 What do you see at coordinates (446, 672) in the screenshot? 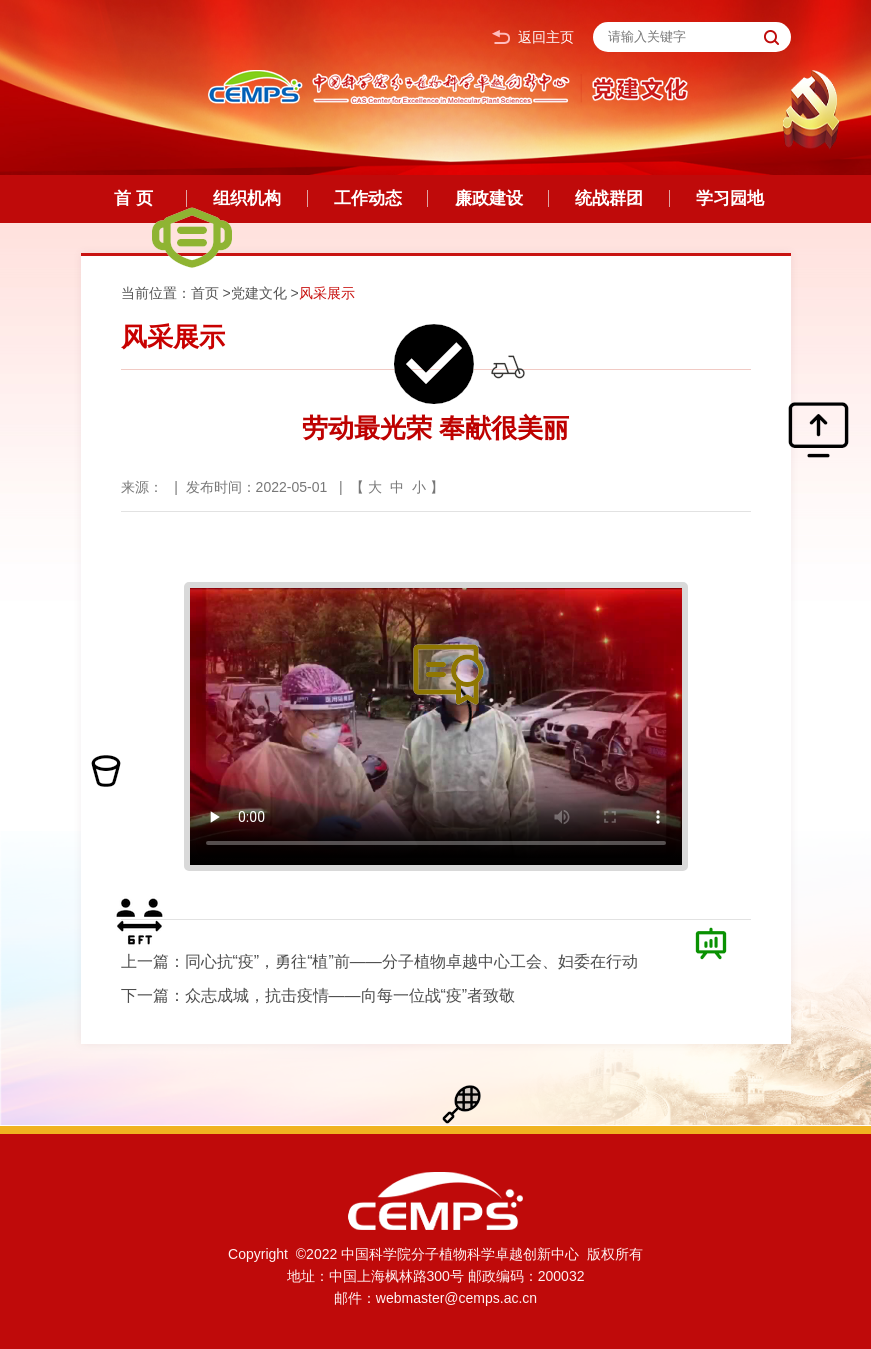
I see `view certification or credentials` at bounding box center [446, 672].